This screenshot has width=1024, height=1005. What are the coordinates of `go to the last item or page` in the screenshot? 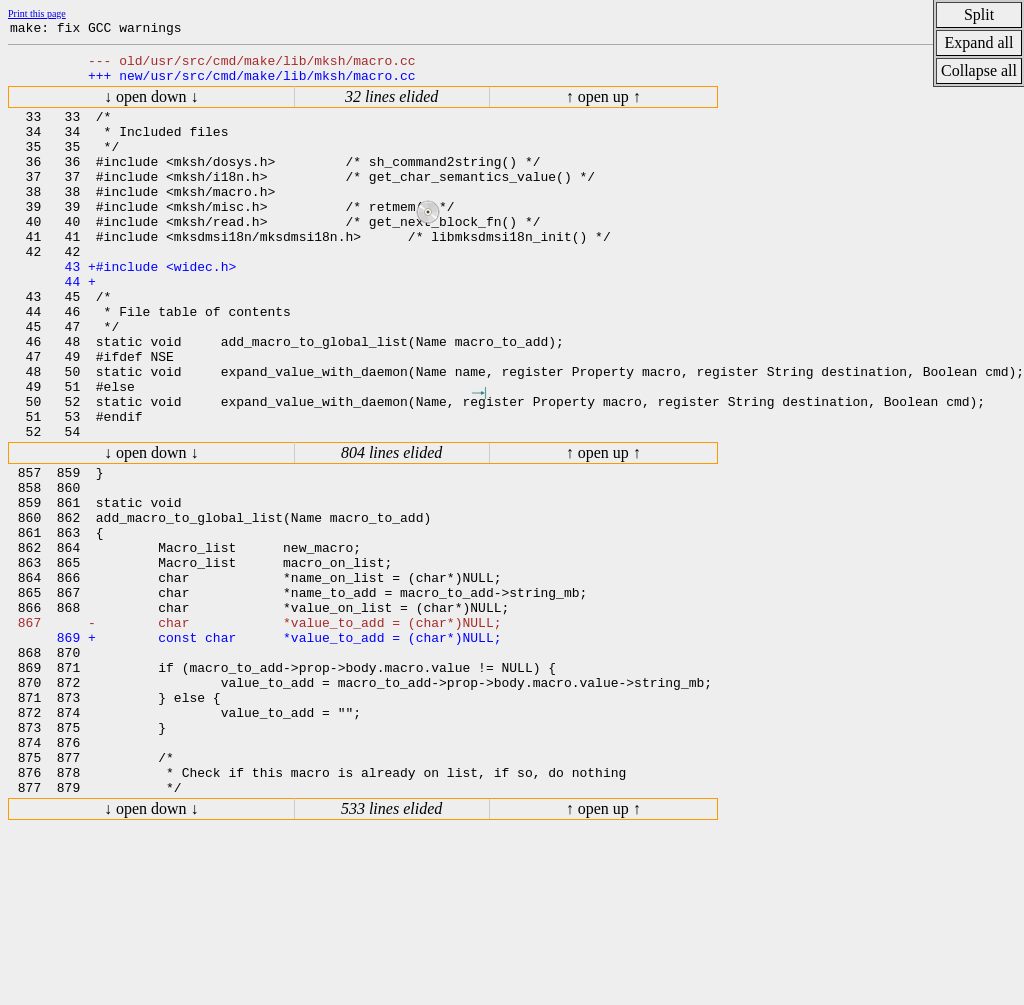 It's located at (479, 393).